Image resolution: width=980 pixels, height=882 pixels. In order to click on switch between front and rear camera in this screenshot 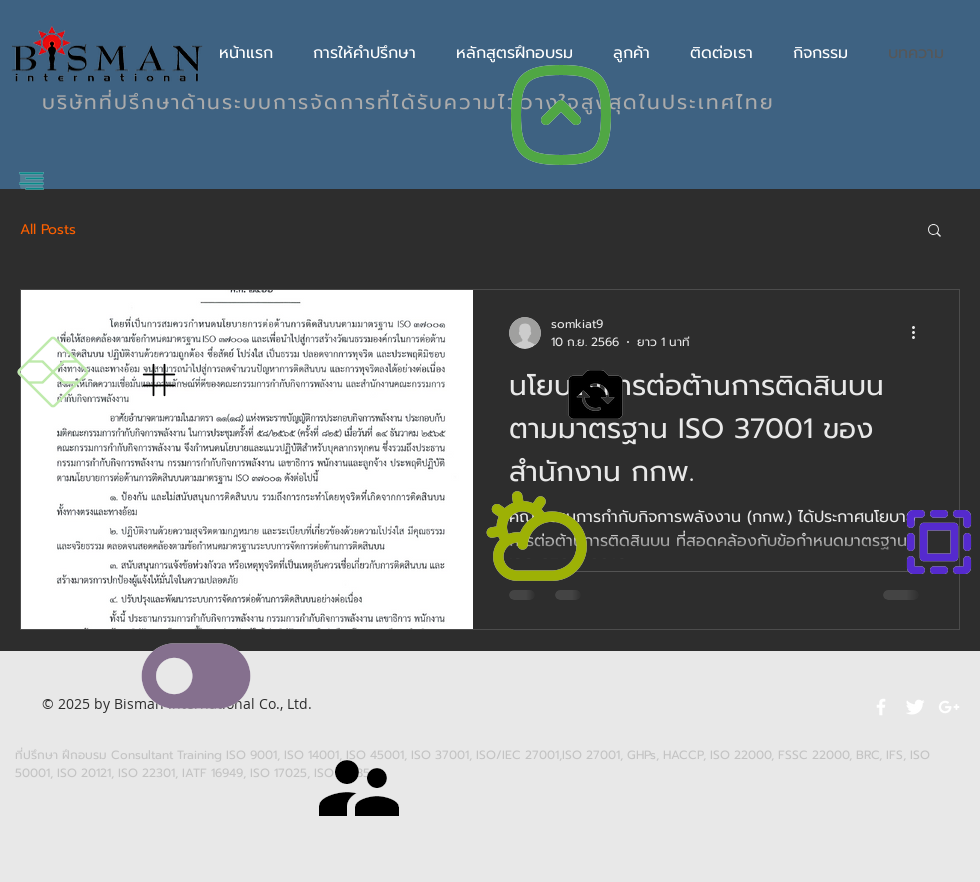, I will do `click(595, 394)`.